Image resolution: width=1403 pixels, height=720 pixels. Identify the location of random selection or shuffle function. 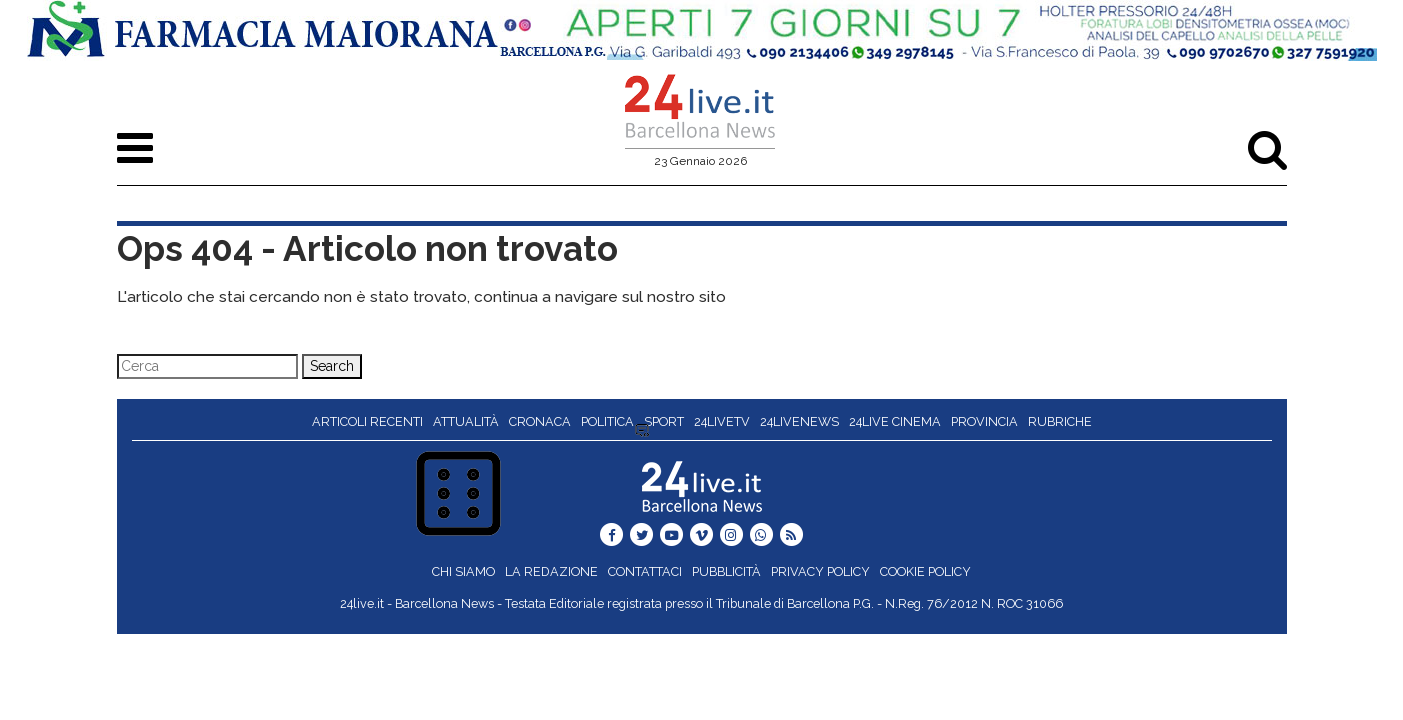
(458, 493).